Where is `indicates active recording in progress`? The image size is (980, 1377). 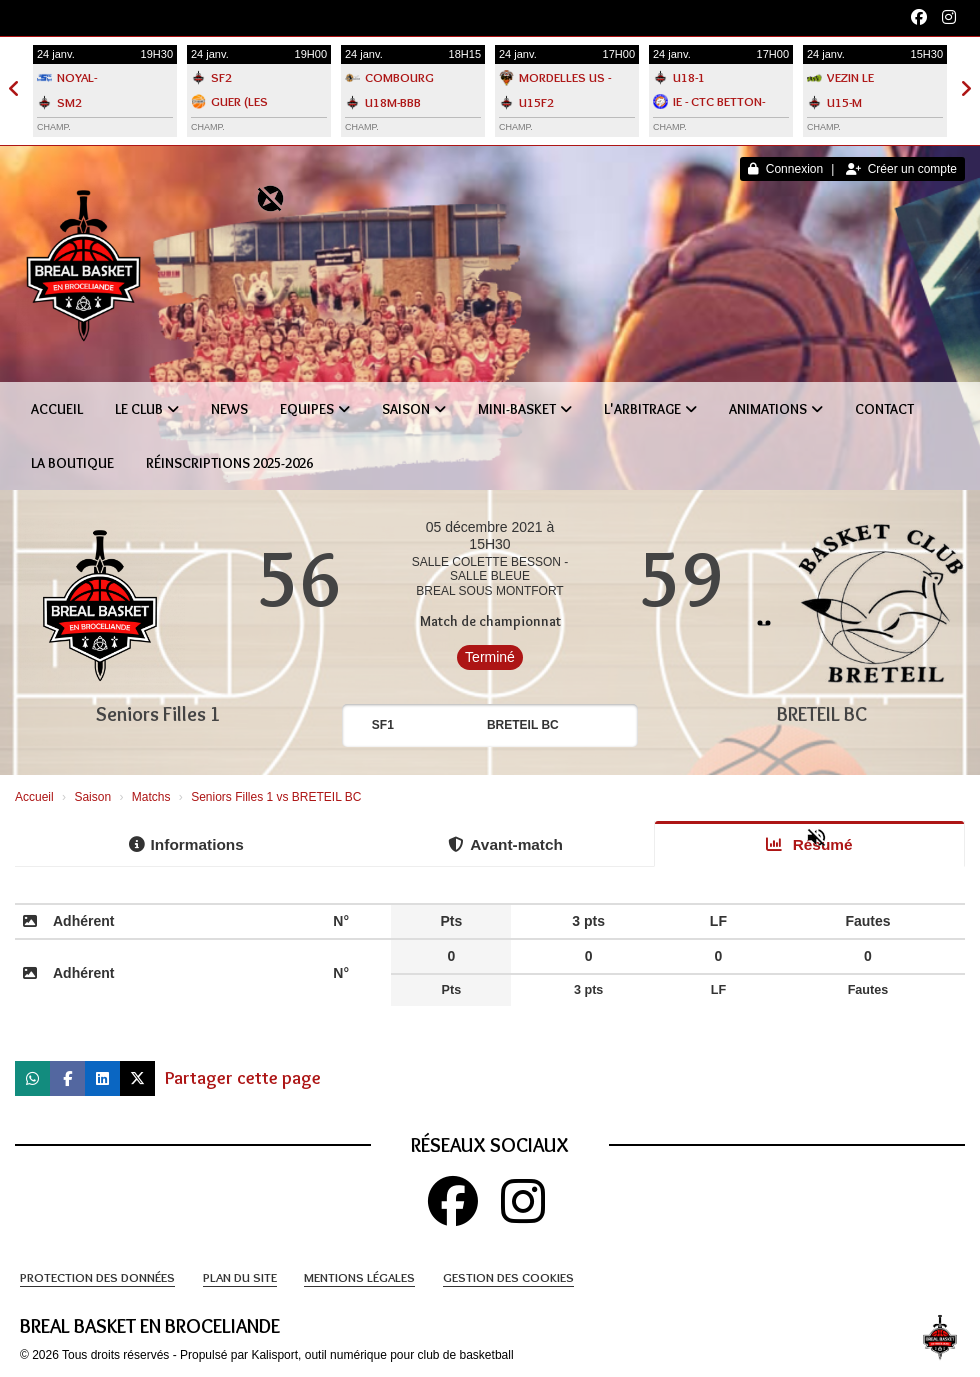 indicates active recording in progress is located at coordinates (764, 623).